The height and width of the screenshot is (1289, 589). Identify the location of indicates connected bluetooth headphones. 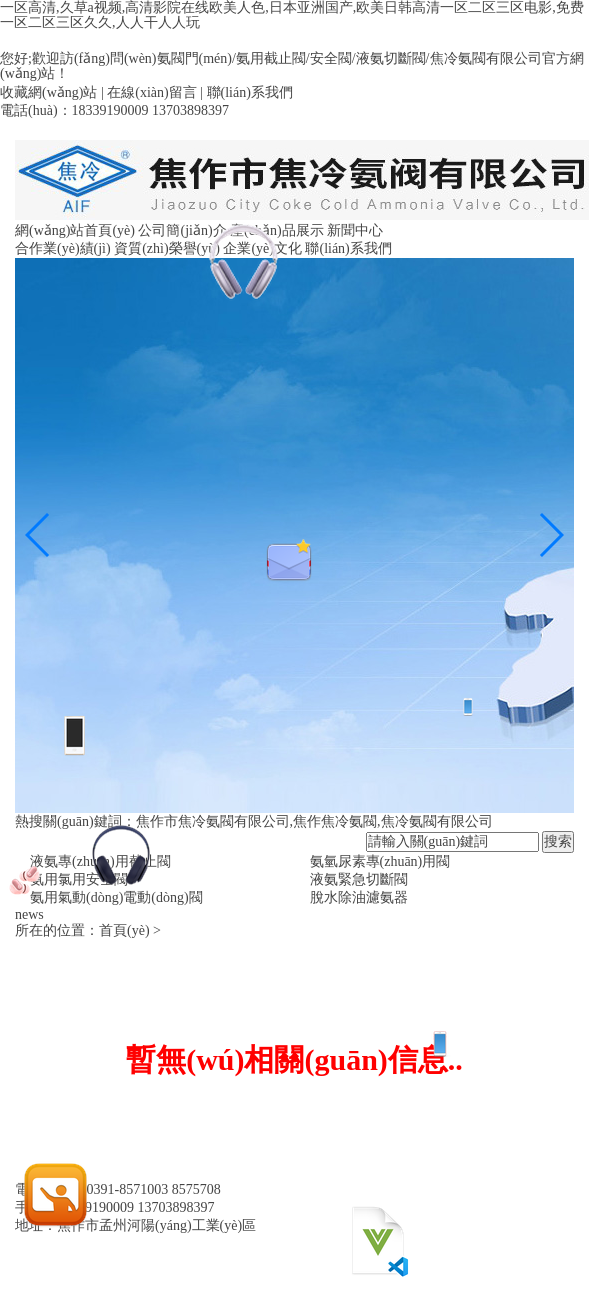
(243, 261).